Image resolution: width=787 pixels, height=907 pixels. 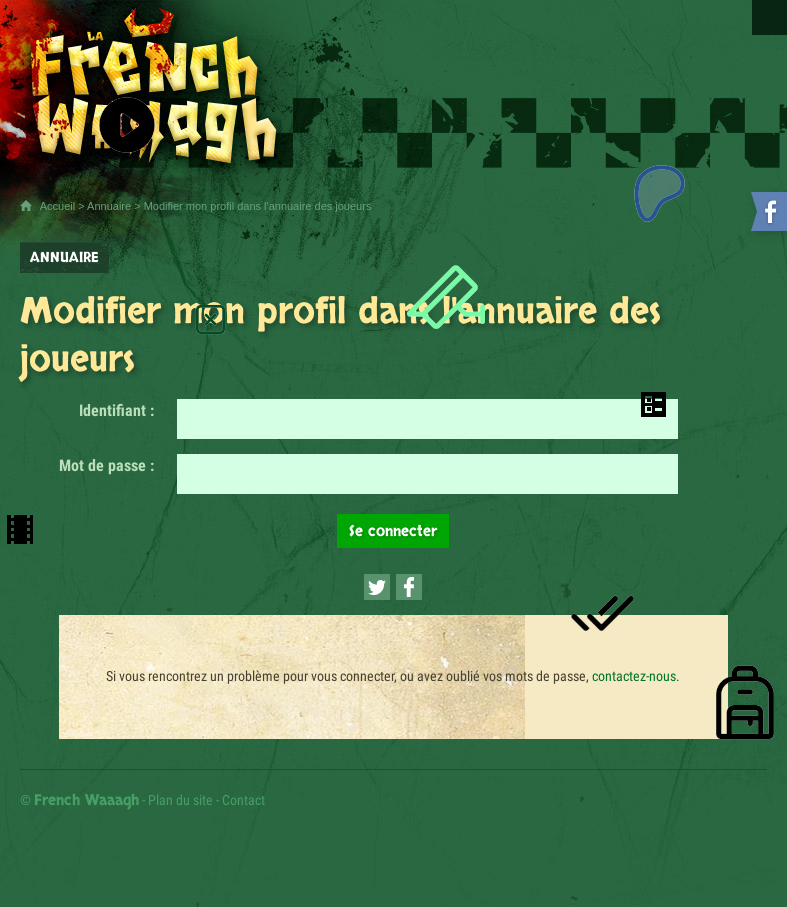 I want to click on link to patreon profile or support page, so click(x=657, y=192).